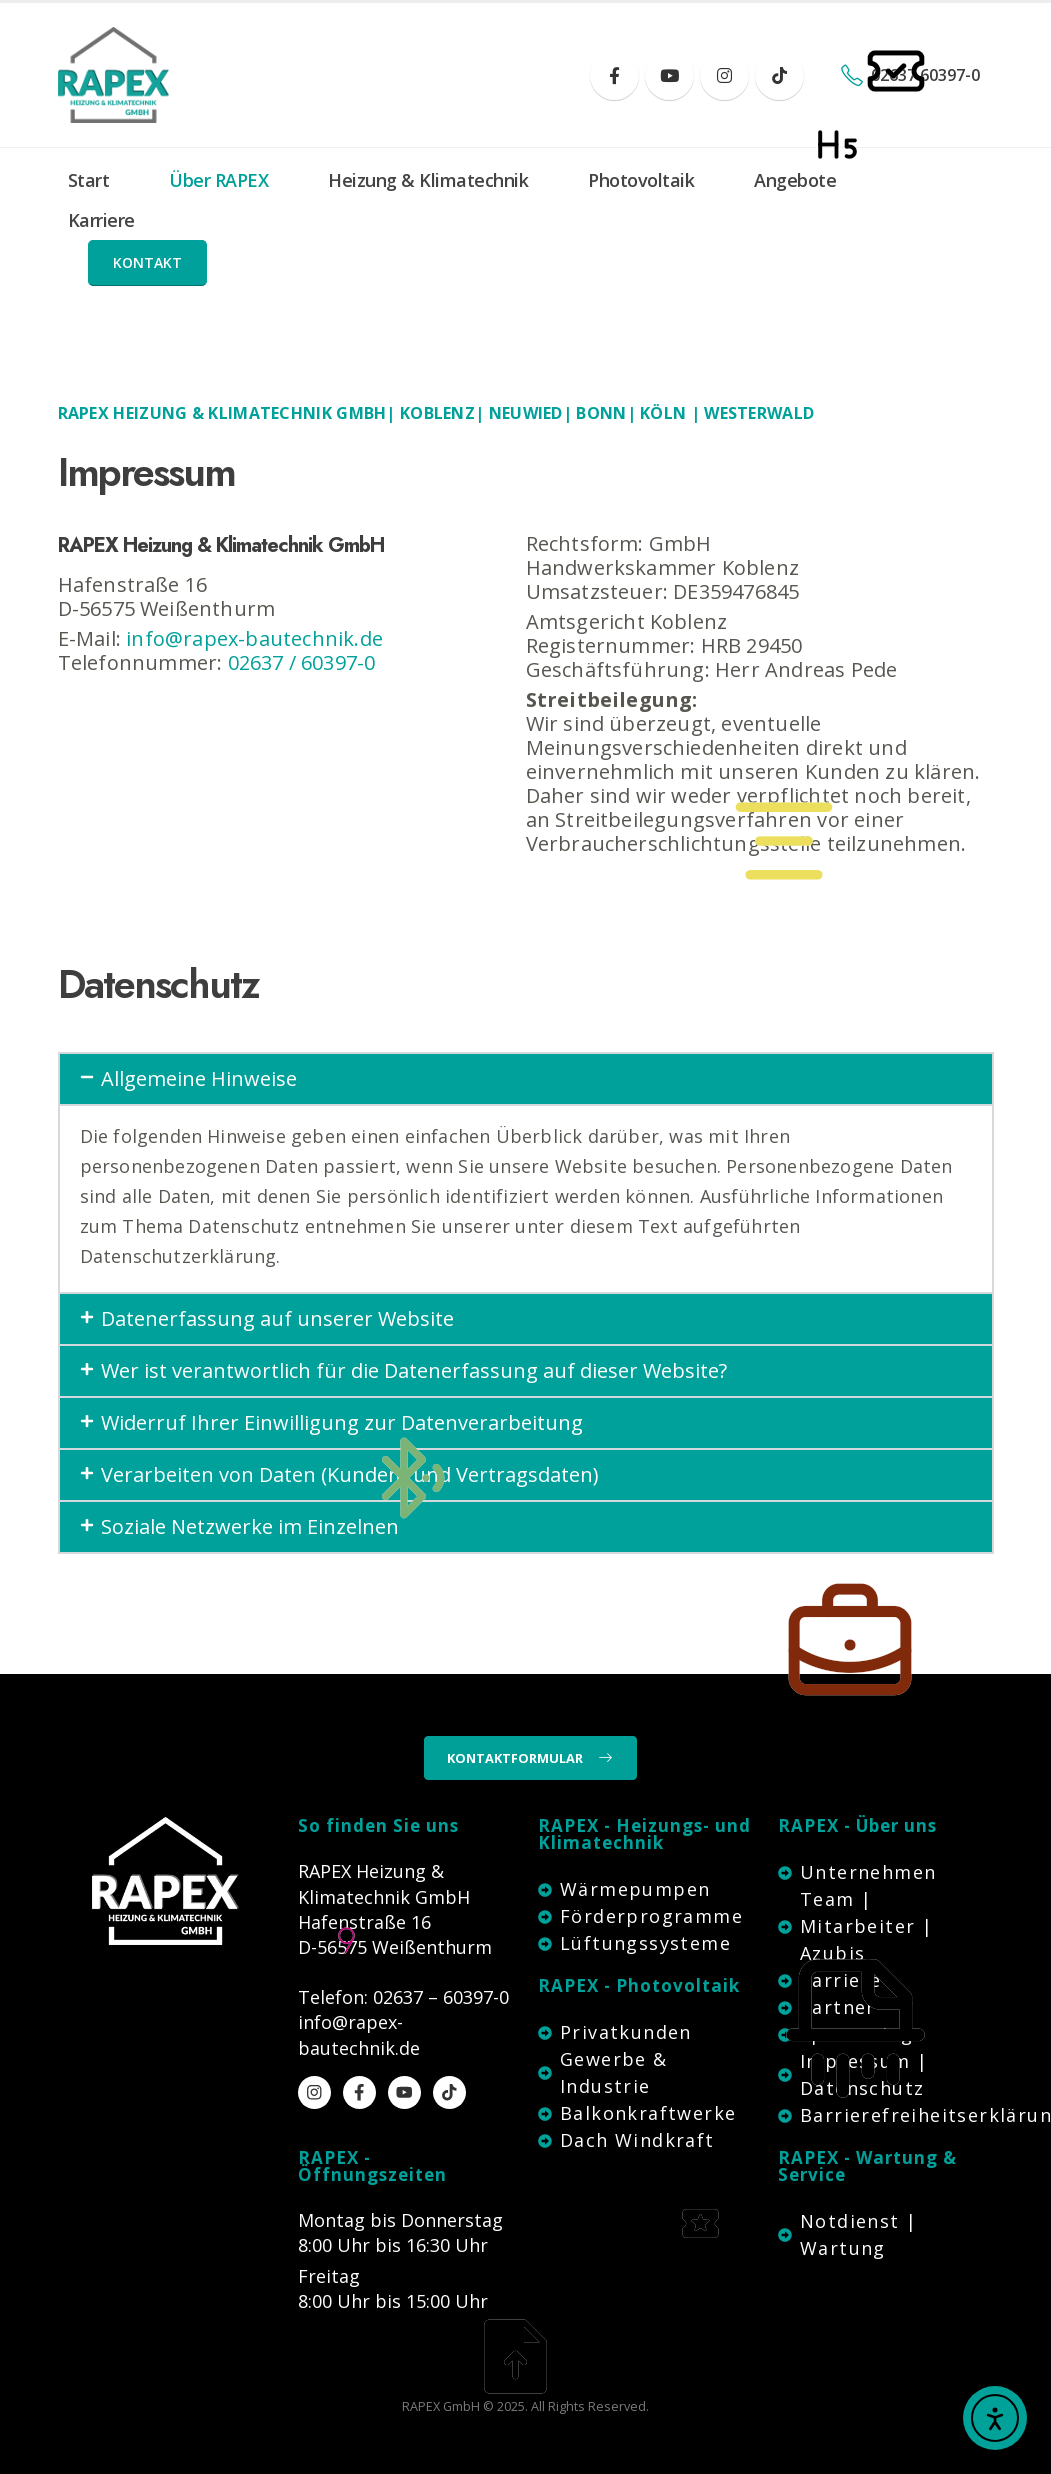 This screenshot has height=2474, width=1051. Describe the element at coordinates (346, 1940) in the screenshot. I see `indicates the number nine in a list or sequence` at that location.